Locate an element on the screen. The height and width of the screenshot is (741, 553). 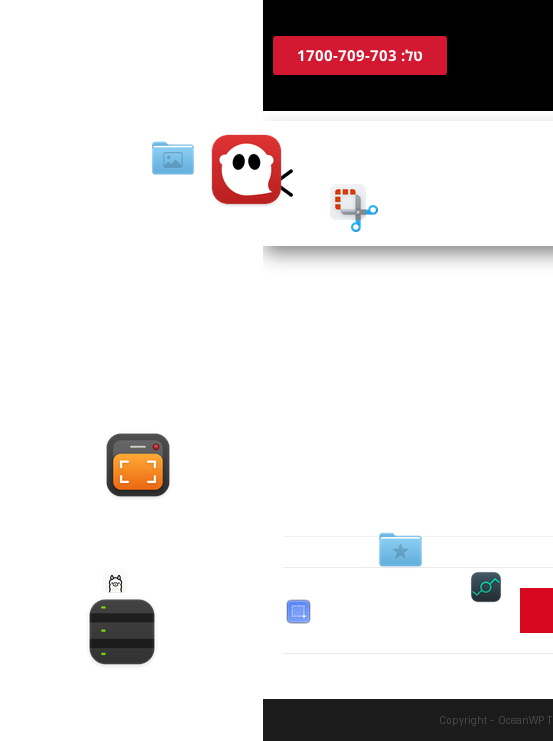
open your bookmarked files folder is located at coordinates (400, 549).